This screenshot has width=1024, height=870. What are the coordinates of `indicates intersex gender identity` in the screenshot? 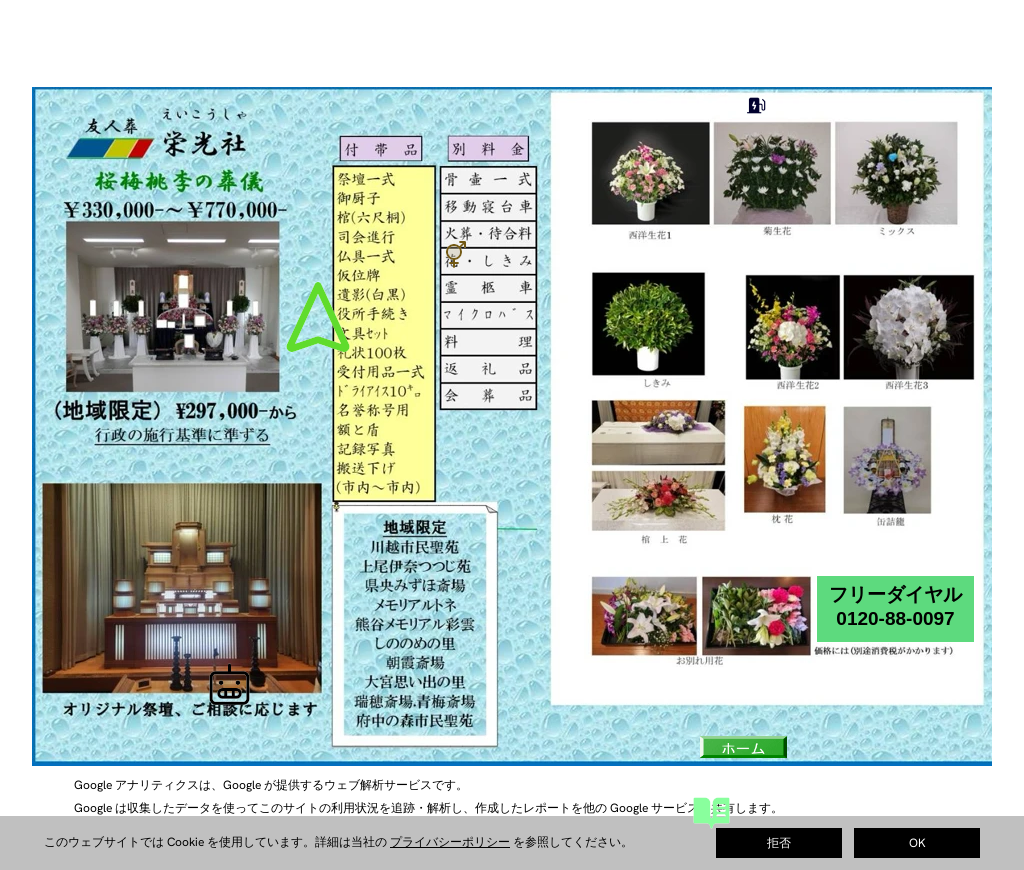 It's located at (455, 254).